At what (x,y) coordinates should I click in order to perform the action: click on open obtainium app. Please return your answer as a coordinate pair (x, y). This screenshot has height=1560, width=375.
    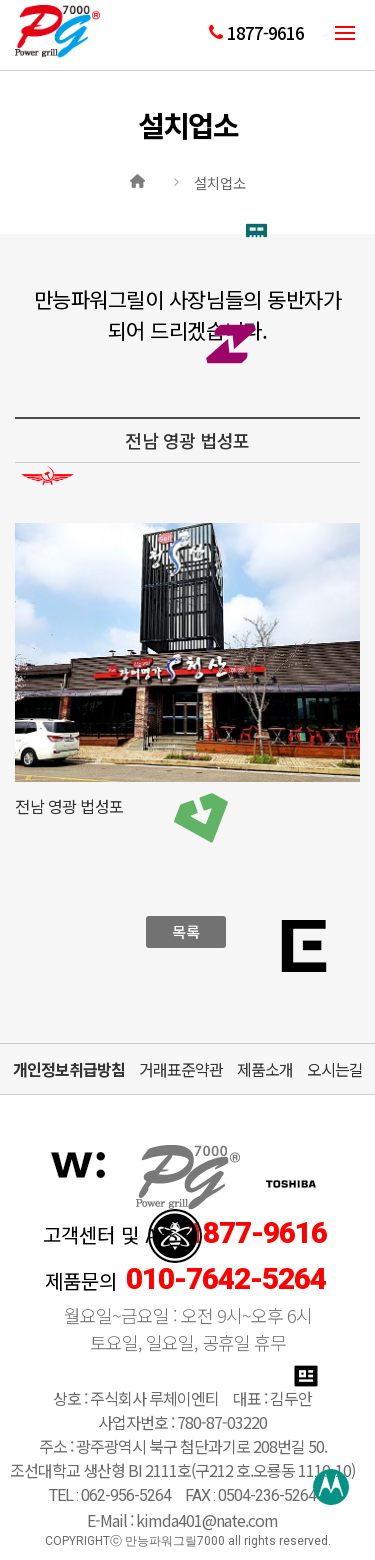
    Looking at the image, I should click on (201, 818).